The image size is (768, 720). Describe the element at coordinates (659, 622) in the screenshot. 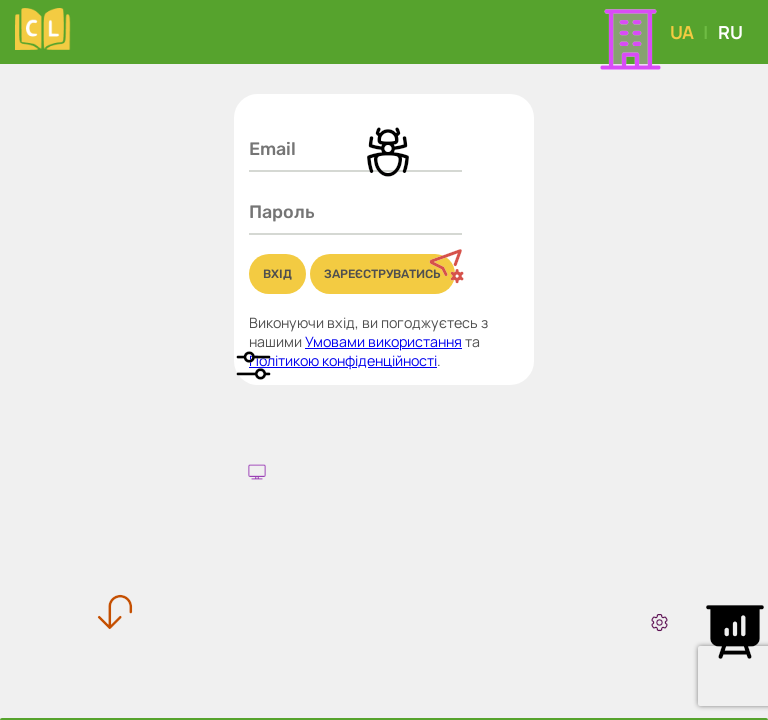

I see `access settings or preferences` at that location.